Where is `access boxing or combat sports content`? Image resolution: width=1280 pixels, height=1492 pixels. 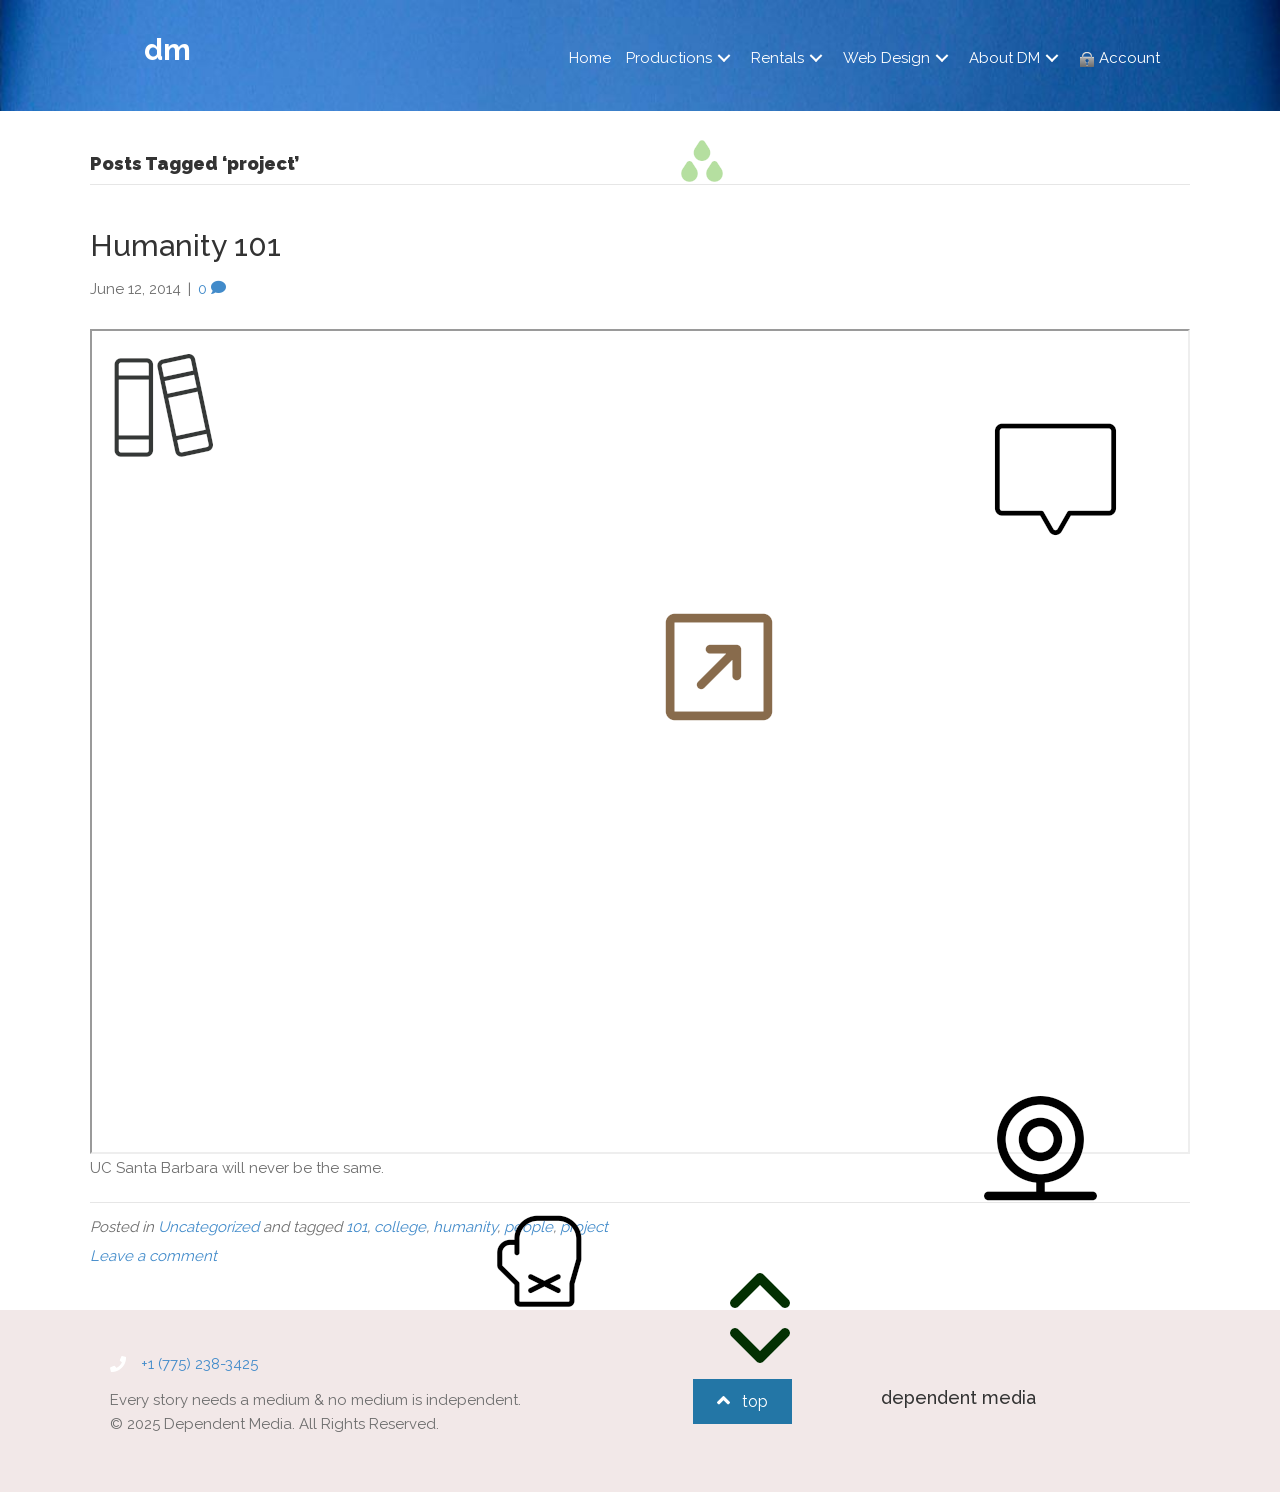
access boxing or combat sports content is located at coordinates (541, 1263).